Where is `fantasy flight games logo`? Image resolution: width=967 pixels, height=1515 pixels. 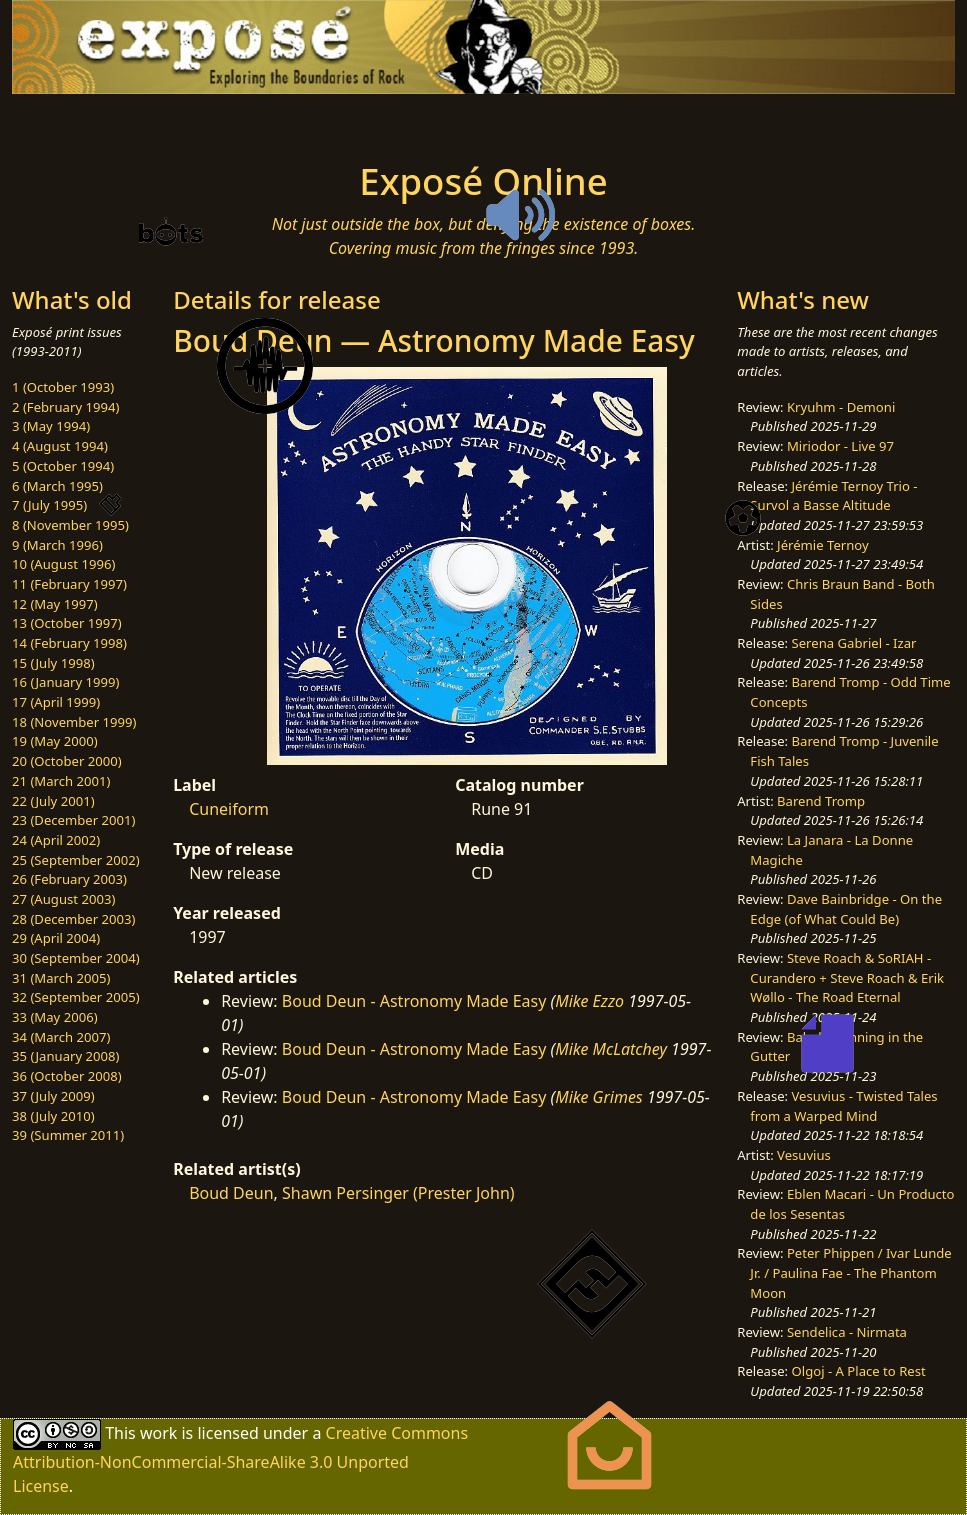 fantasy flight games logo is located at coordinates (592, 1284).